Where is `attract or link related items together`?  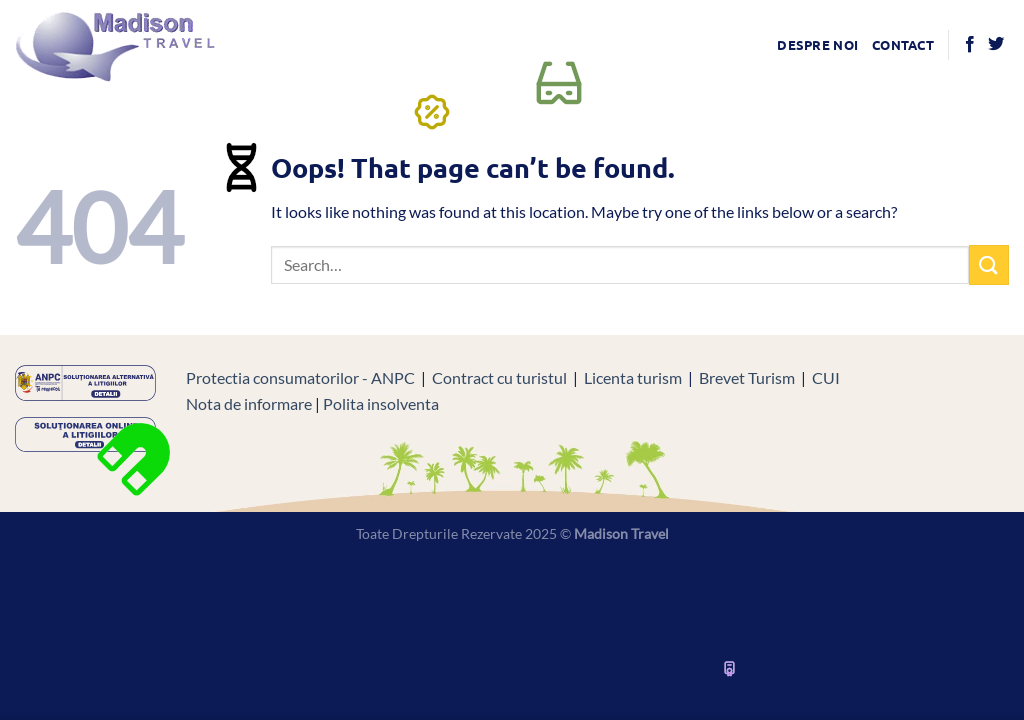 attract or link related items together is located at coordinates (135, 458).